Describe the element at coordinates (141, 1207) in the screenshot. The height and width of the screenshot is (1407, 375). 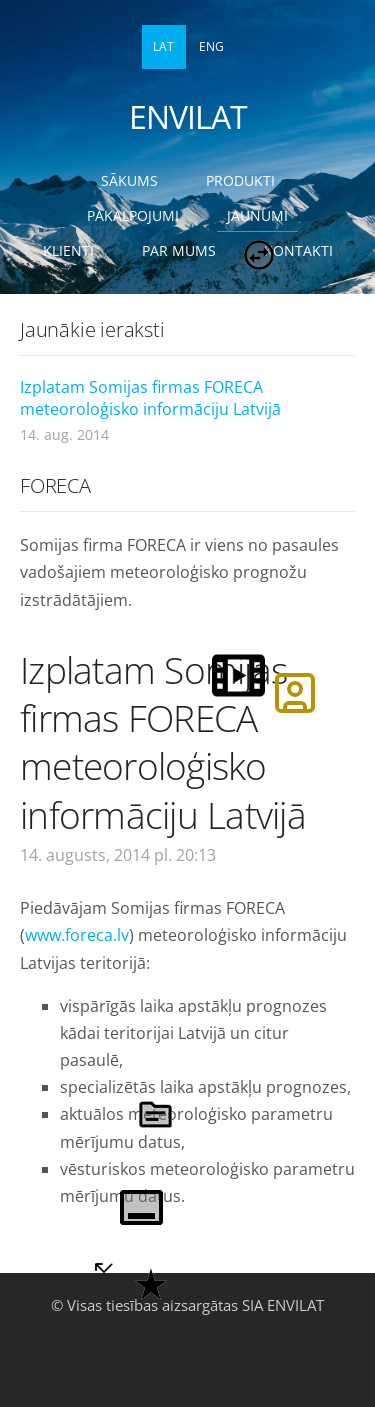
I see `access video player controls or captions` at that location.